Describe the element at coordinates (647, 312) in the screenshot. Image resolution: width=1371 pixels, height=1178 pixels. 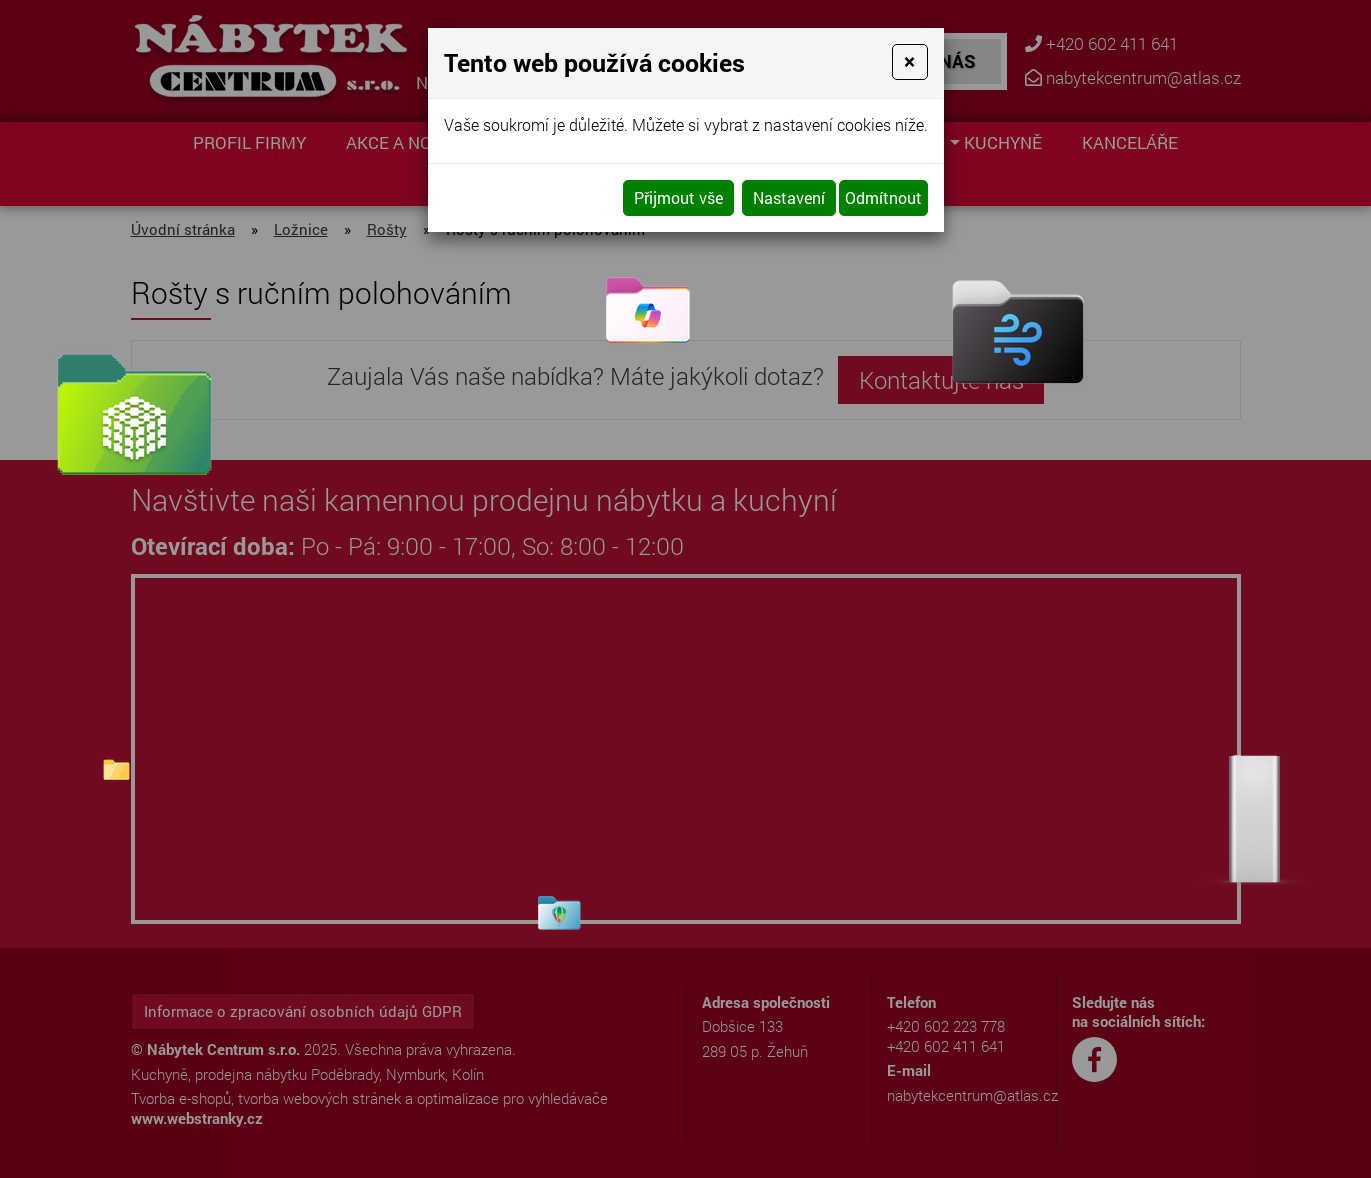
I see `open folder containing microsoft copilot 365 files` at that location.